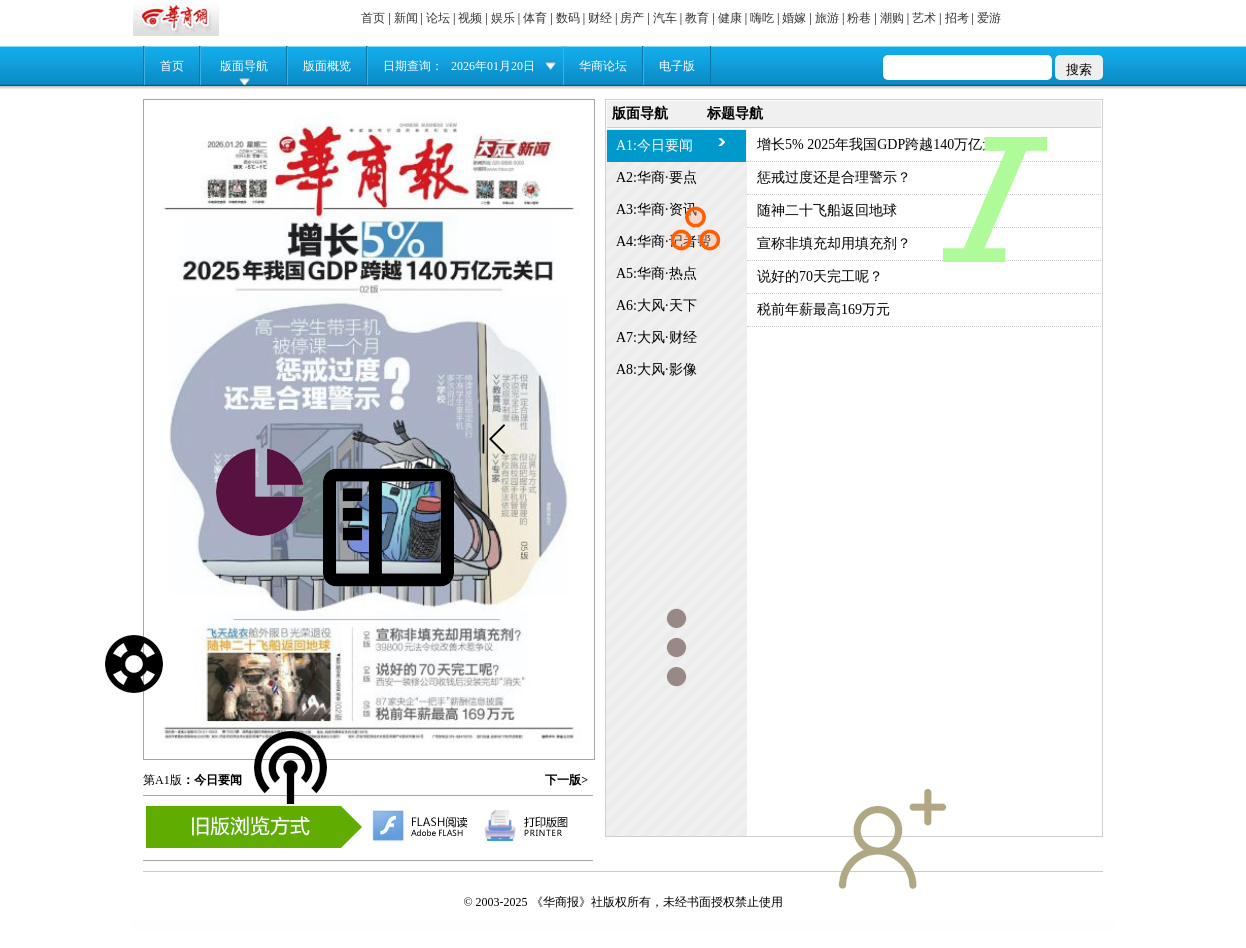 Image resolution: width=1246 pixels, height=948 pixels. Describe the element at coordinates (676, 647) in the screenshot. I see `access more options or actions` at that location.